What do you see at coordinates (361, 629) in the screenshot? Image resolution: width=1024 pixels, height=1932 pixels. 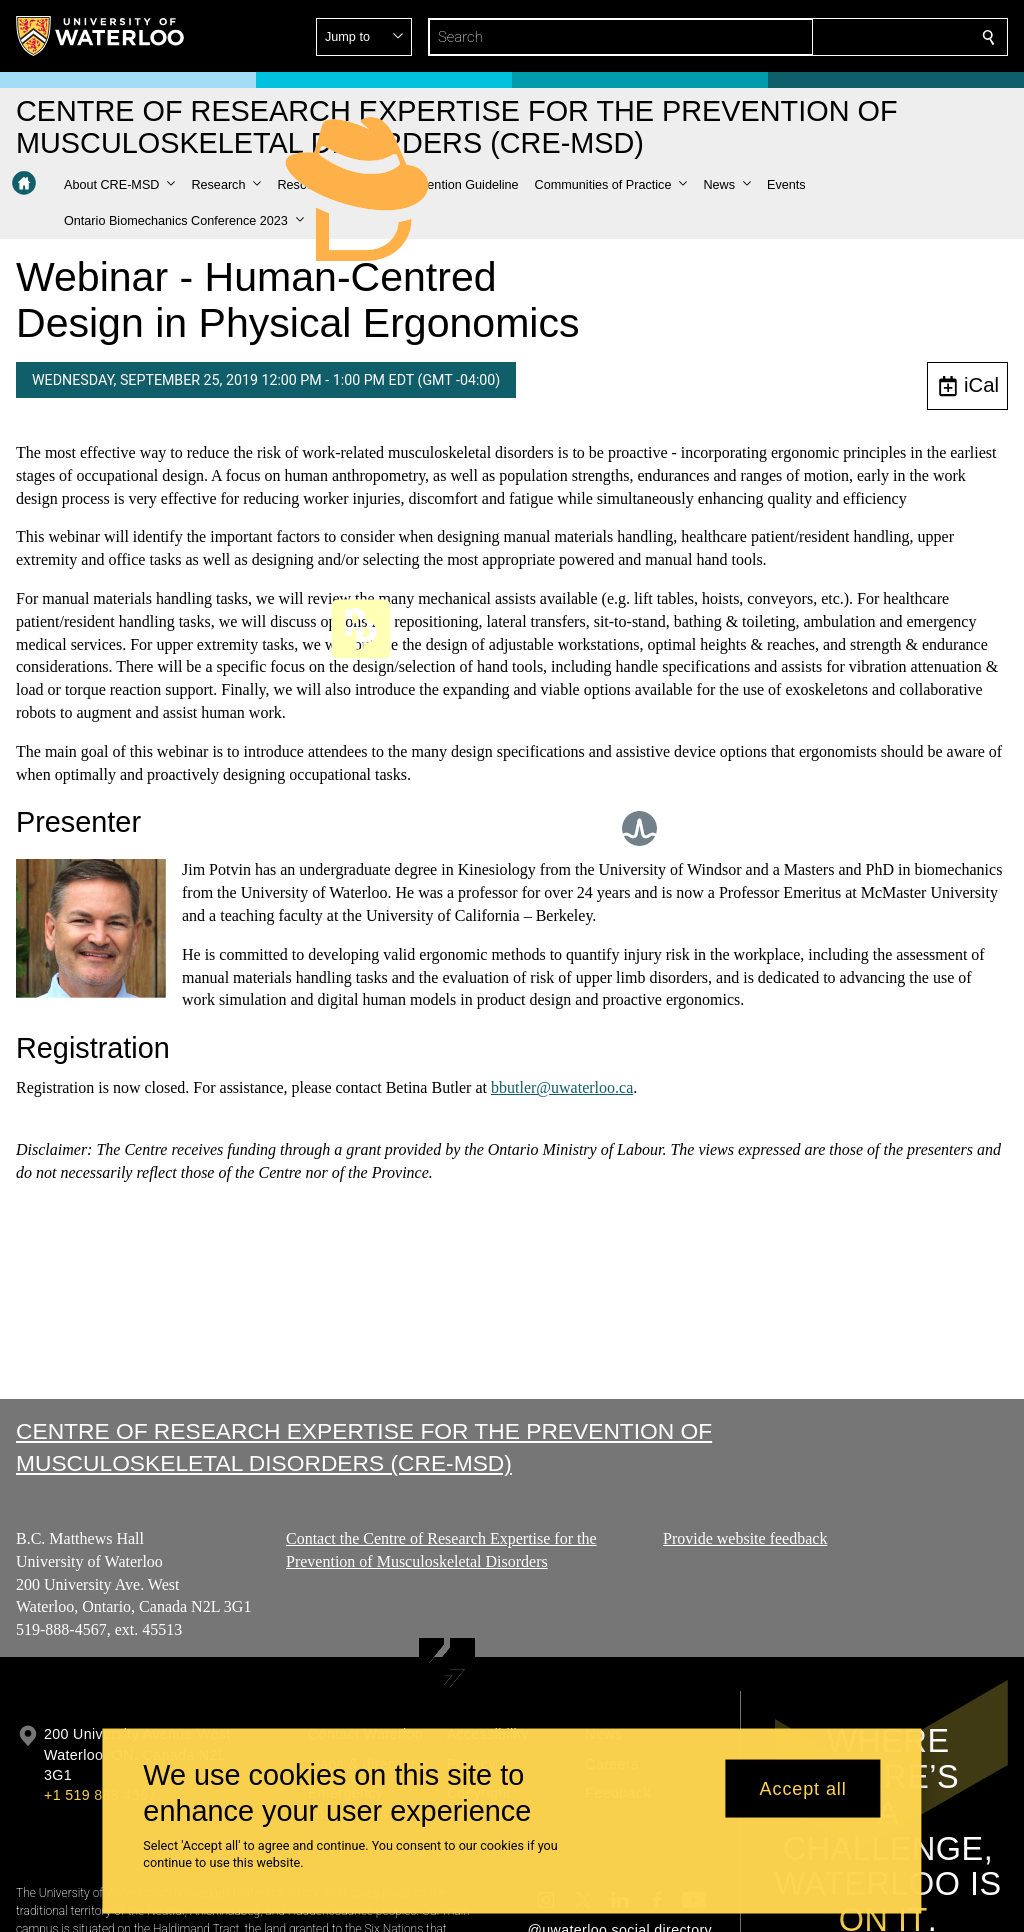 I see `pied piper company logo` at bounding box center [361, 629].